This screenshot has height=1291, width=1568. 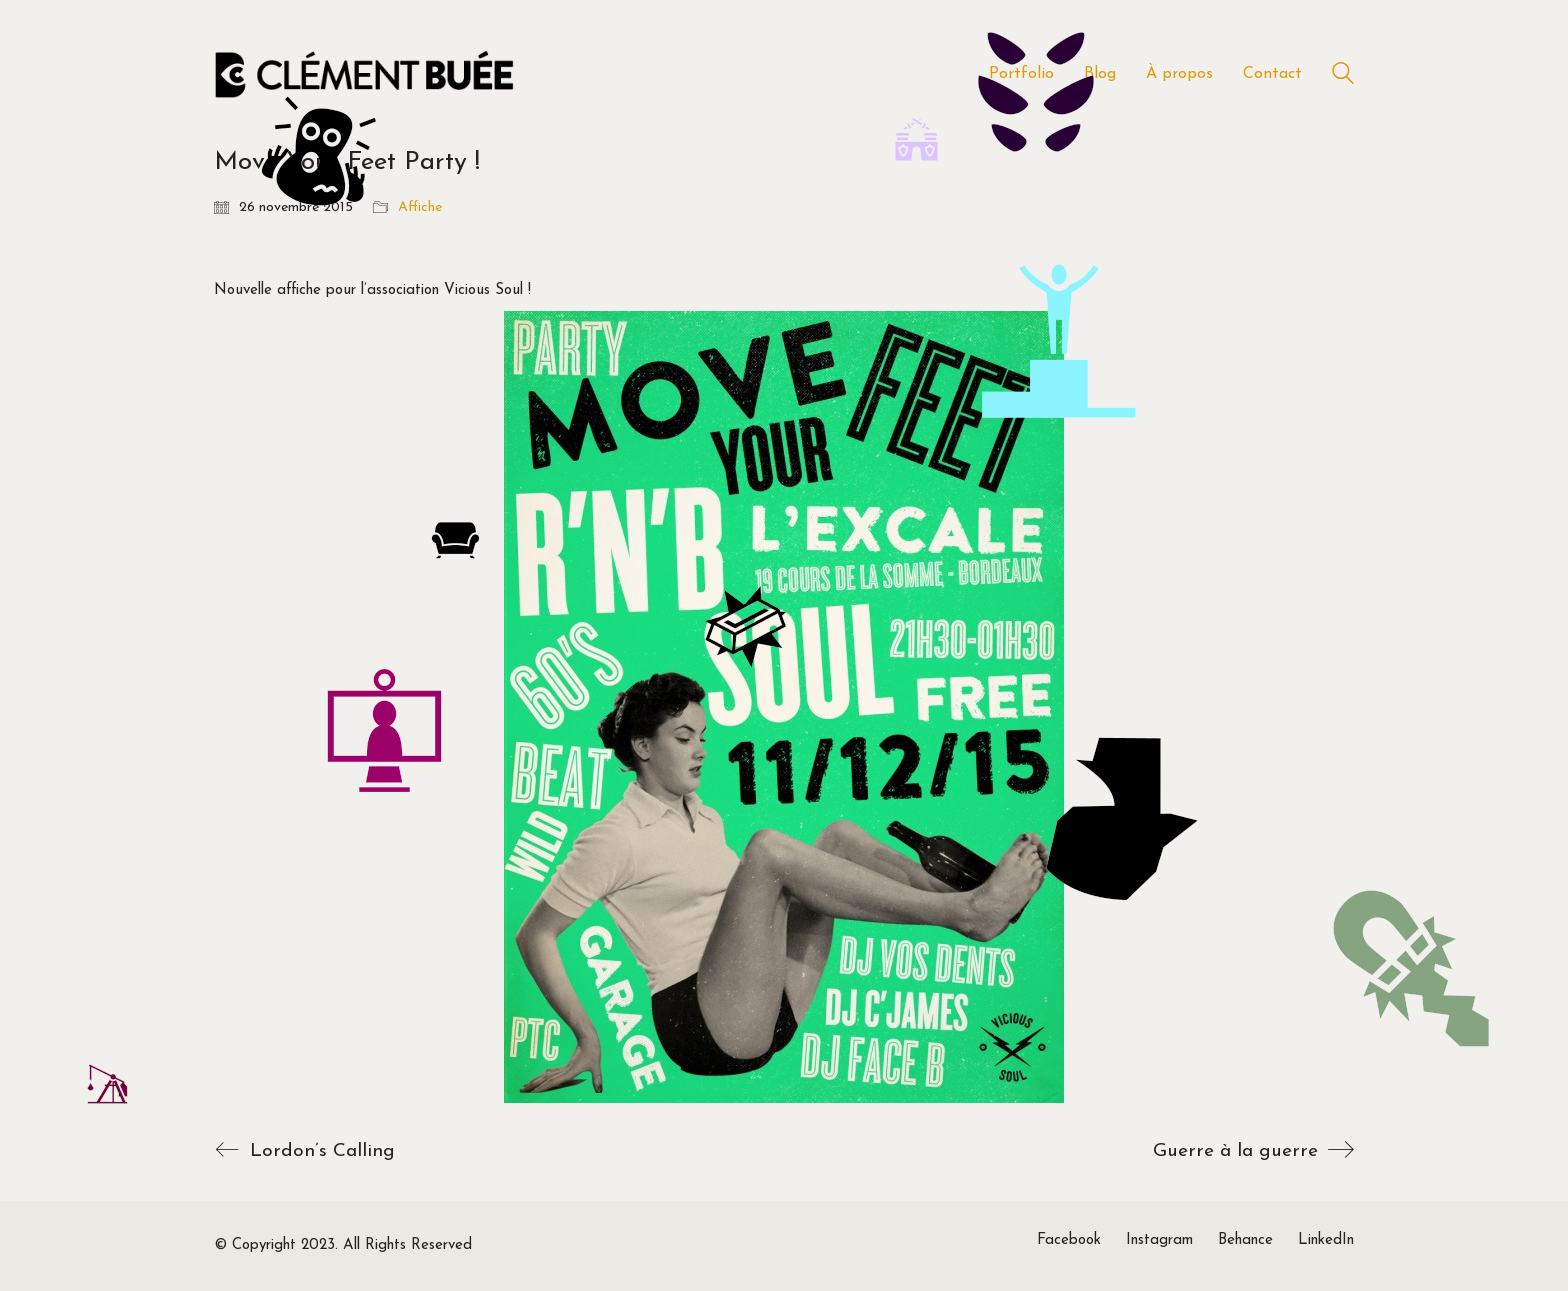 I want to click on launch projectile or siege weapon in game, so click(x=107, y=1082).